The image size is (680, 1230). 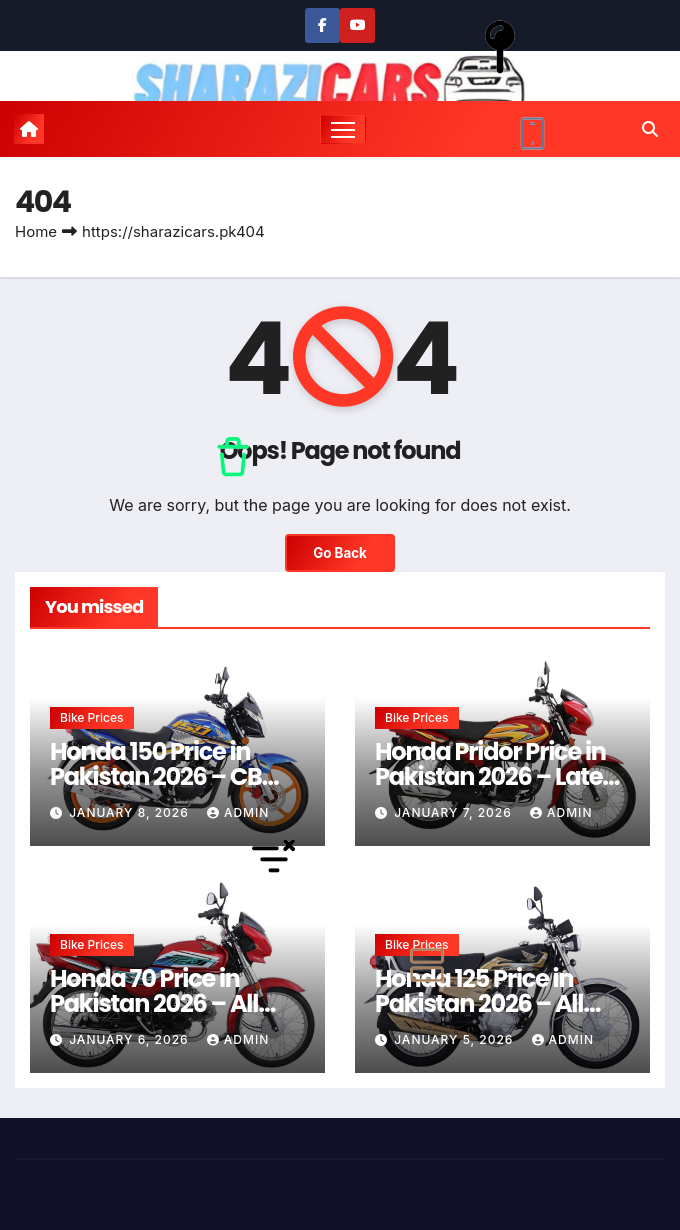 What do you see at coordinates (500, 47) in the screenshot?
I see `mark a location on the map` at bounding box center [500, 47].